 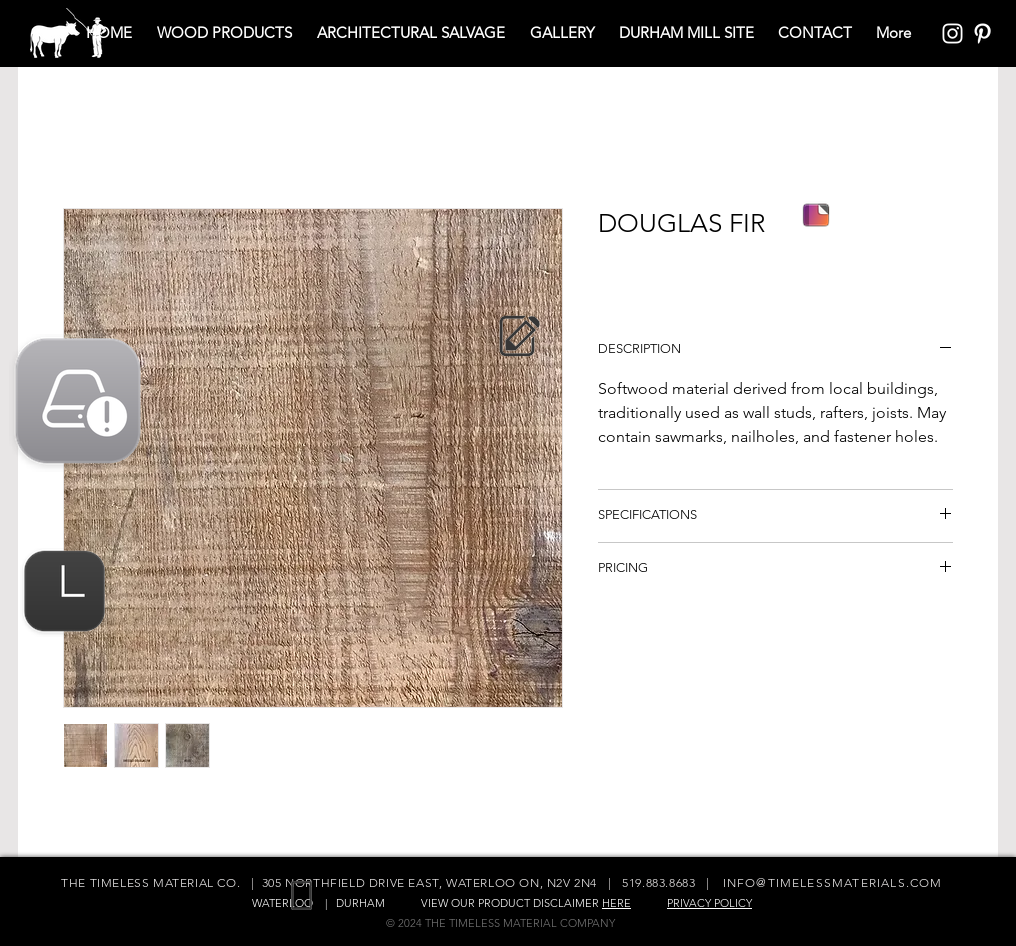 I want to click on change desktop wallpaper settings, so click(x=816, y=215).